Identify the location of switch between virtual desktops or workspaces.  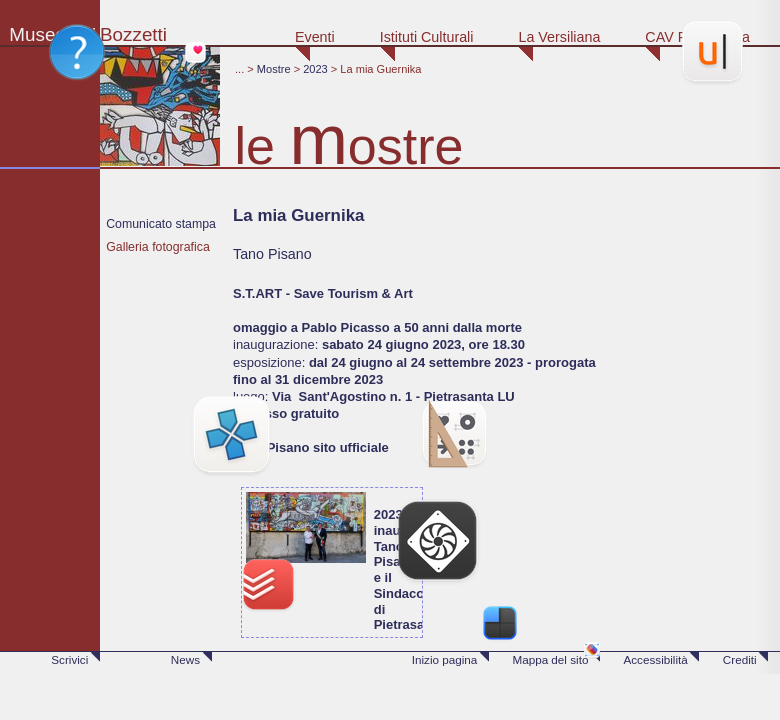
(500, 623).